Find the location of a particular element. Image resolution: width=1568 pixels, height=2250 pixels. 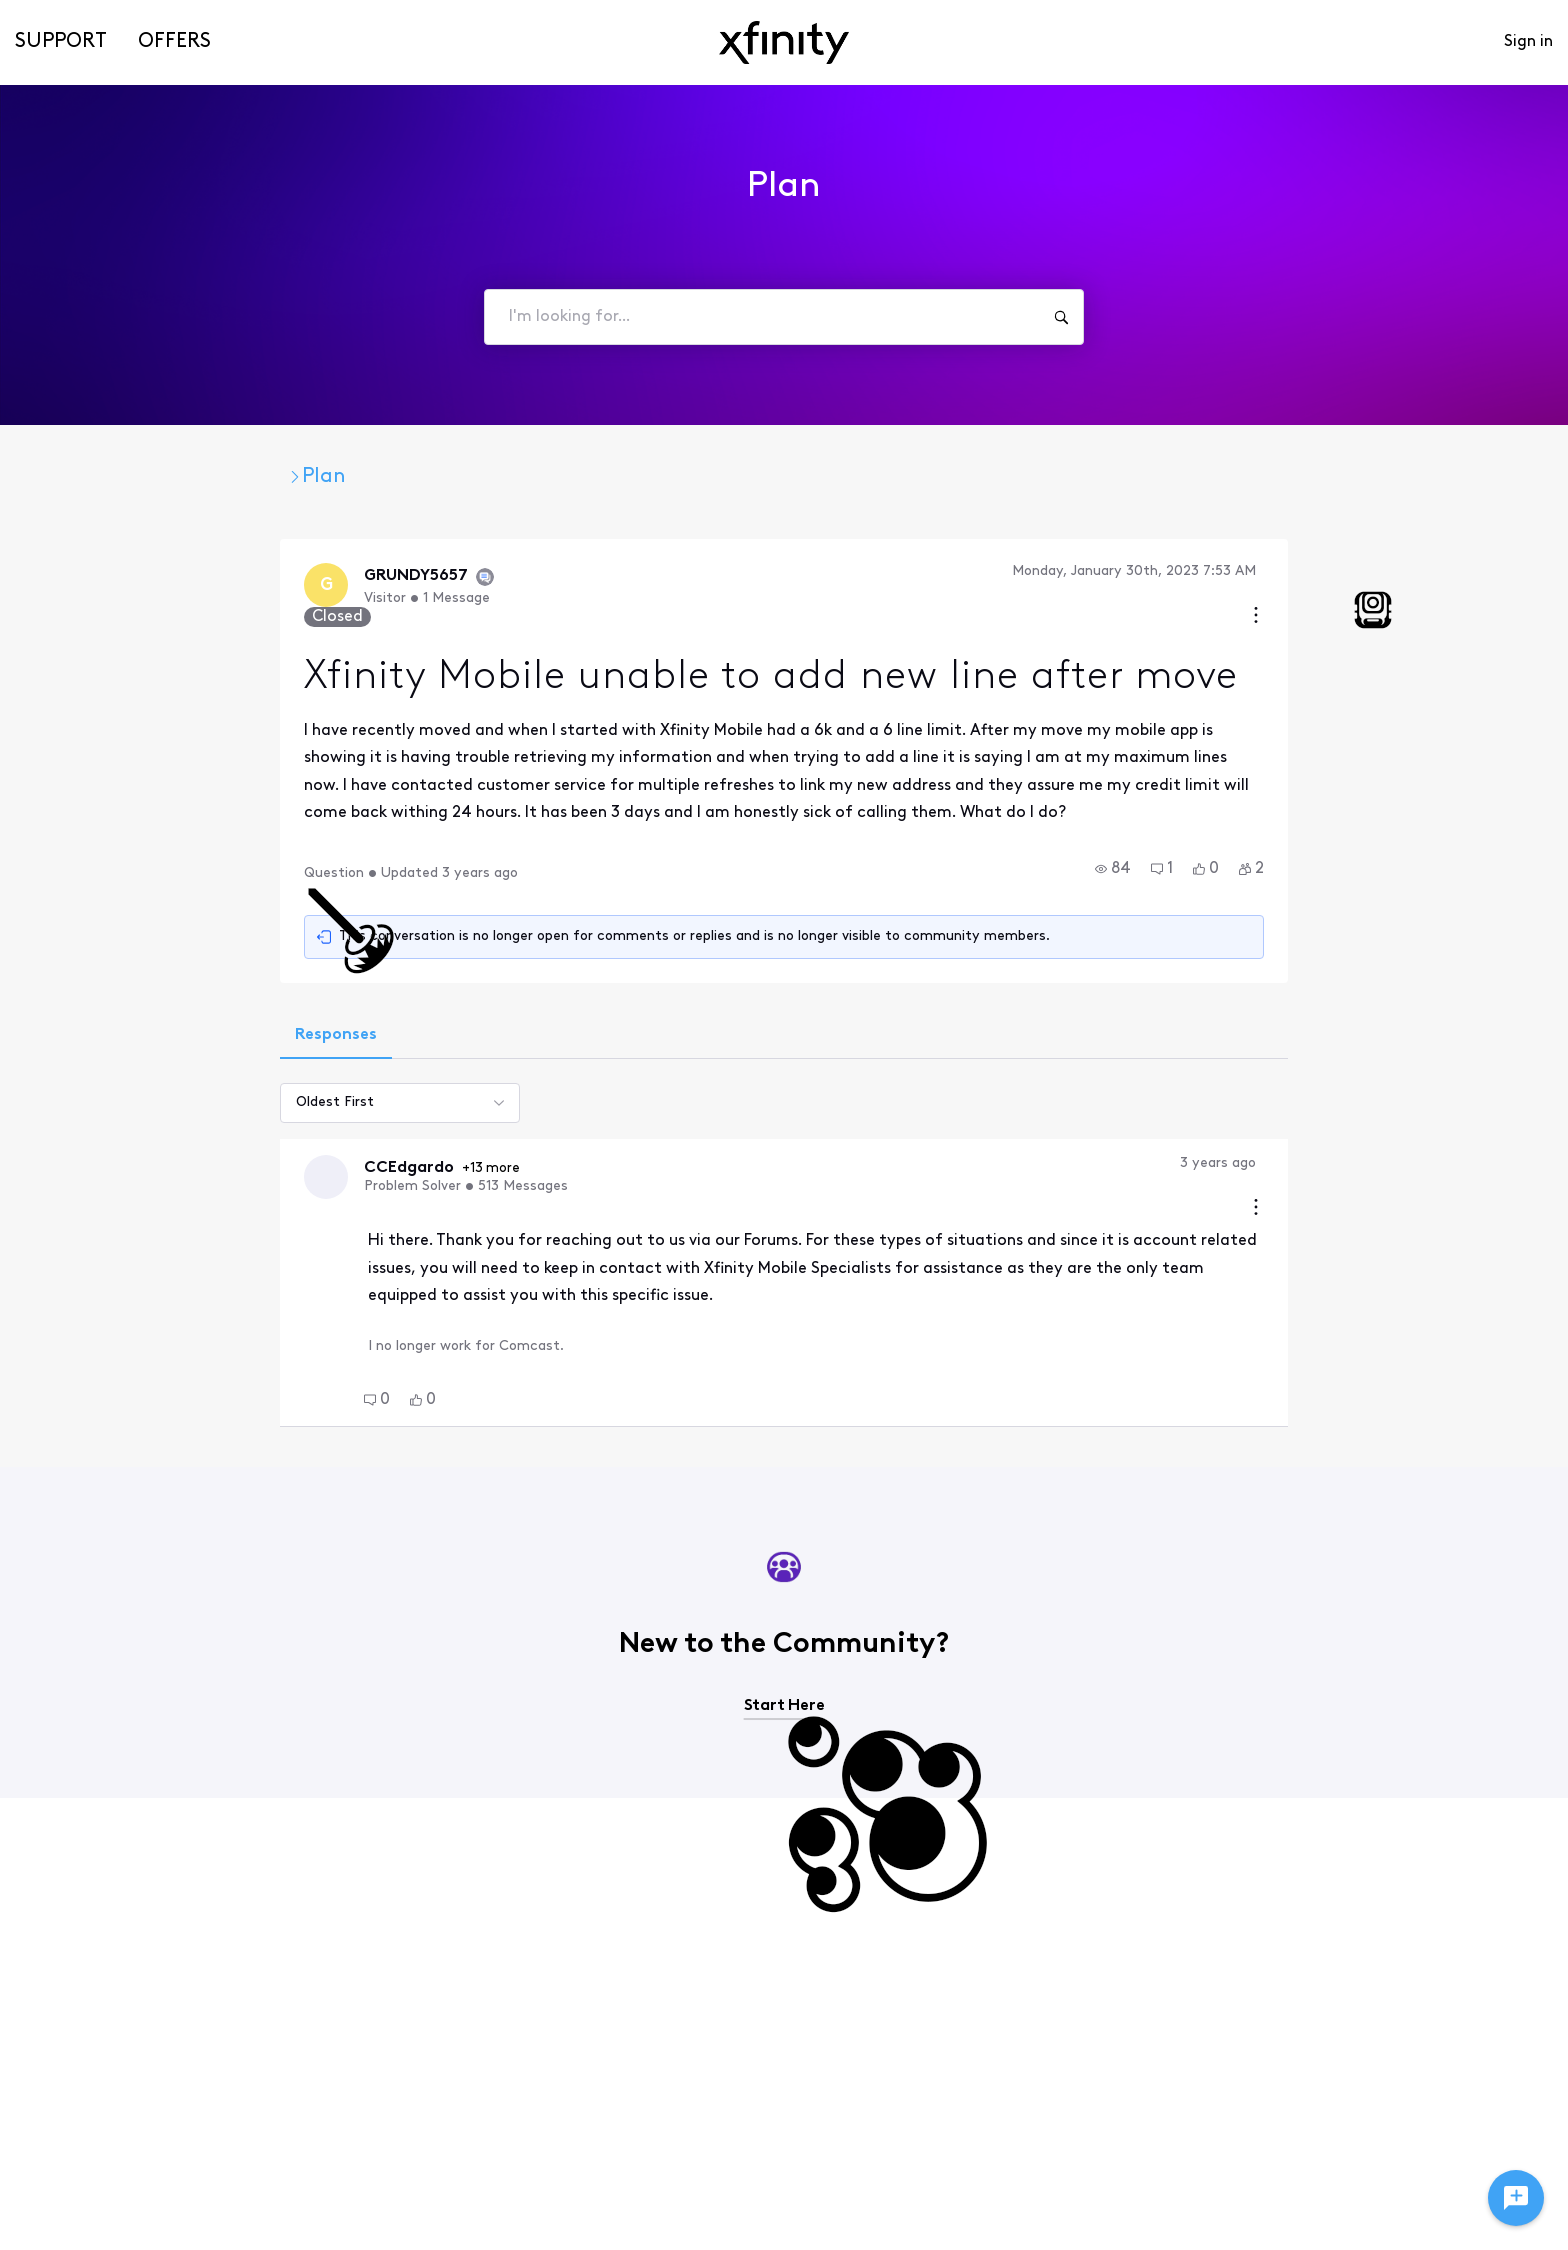

fire ion cannon weapon ability is located at coordinates (351, 931).